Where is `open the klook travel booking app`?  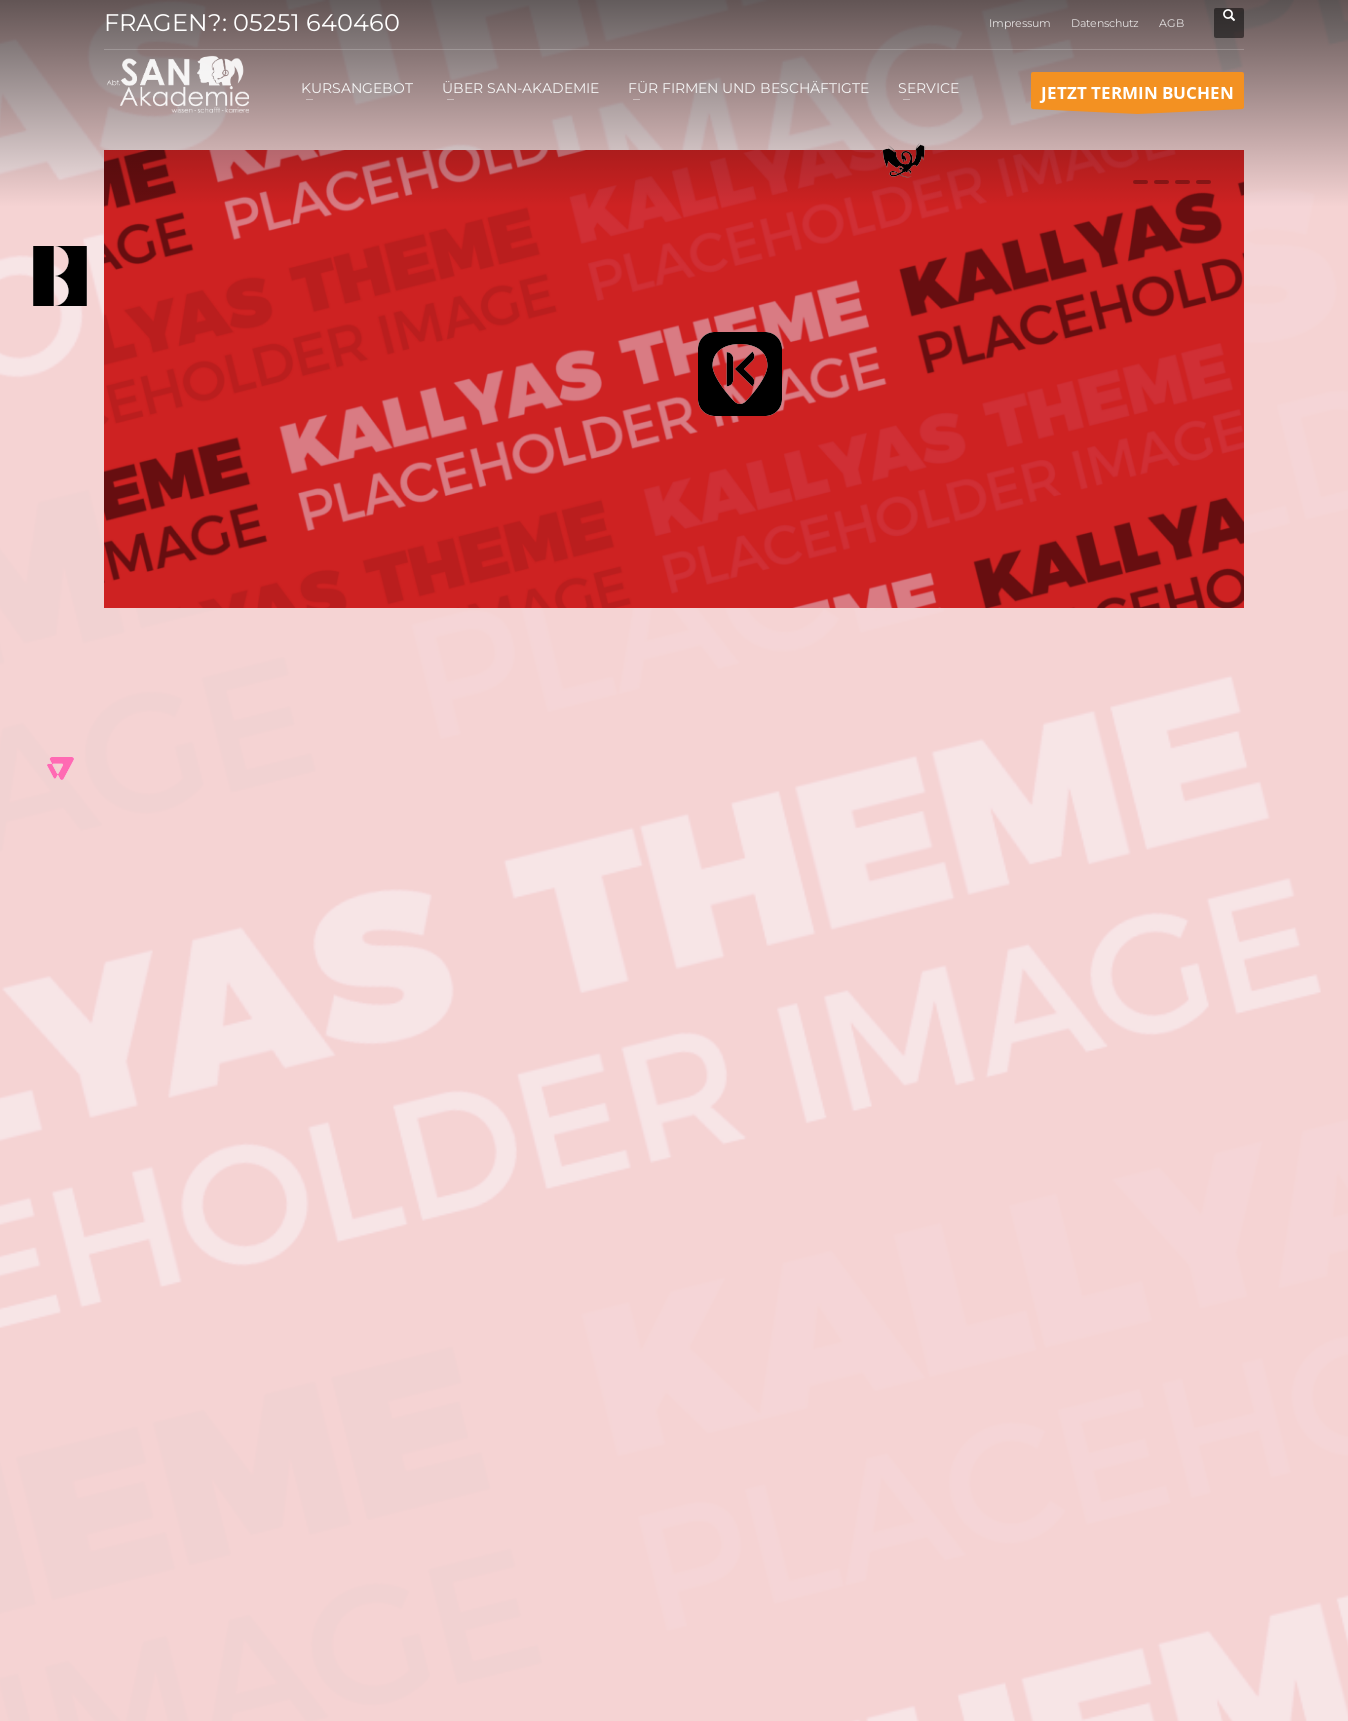 open the klook travel booking app is located at coordinates (740, 374).